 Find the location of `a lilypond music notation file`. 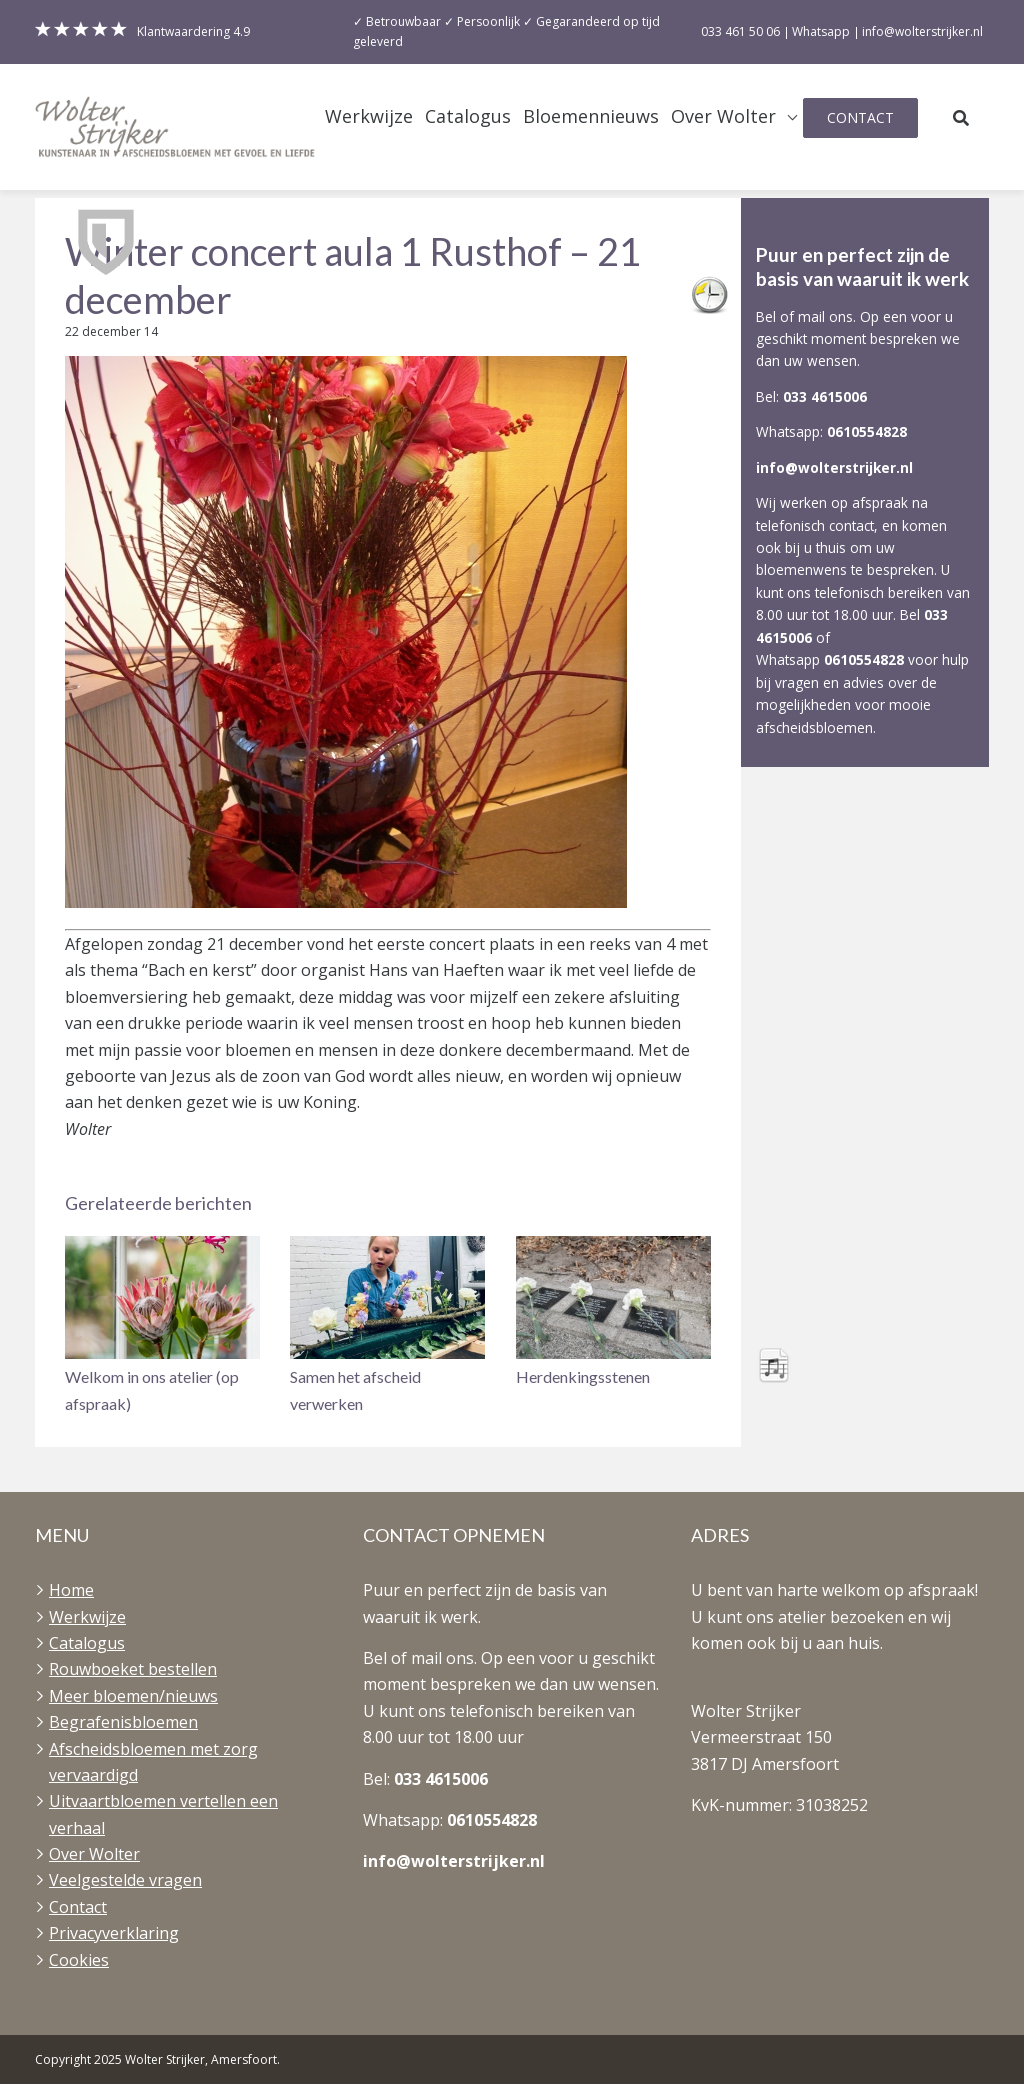

a lilypond music notation file is located at coordinates (774, 1365).